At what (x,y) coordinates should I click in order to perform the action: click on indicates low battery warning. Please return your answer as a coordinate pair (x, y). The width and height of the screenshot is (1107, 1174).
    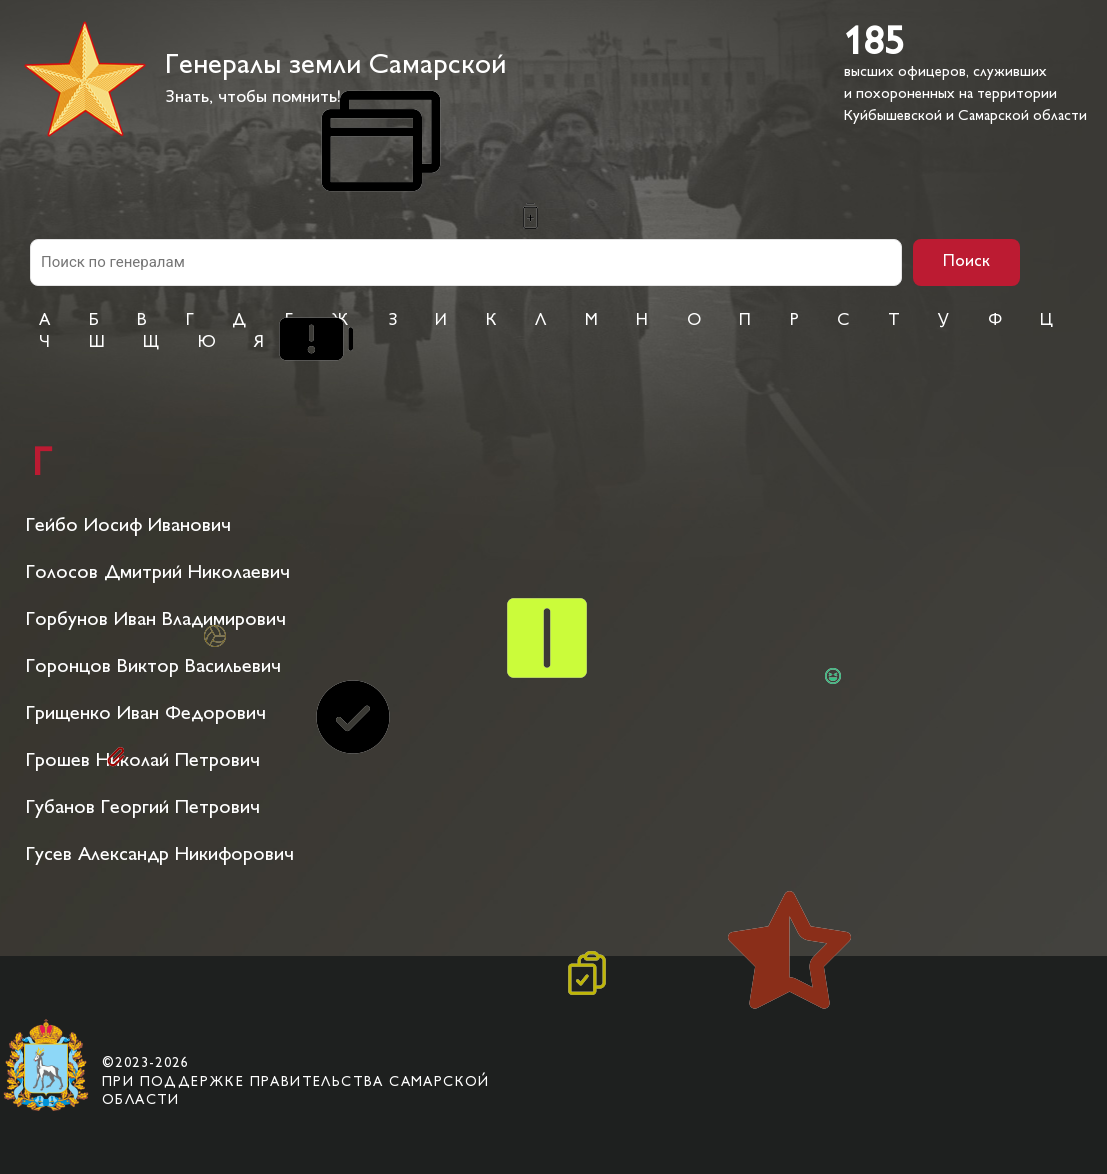
    Looking at the image, I should click on (315, 339).